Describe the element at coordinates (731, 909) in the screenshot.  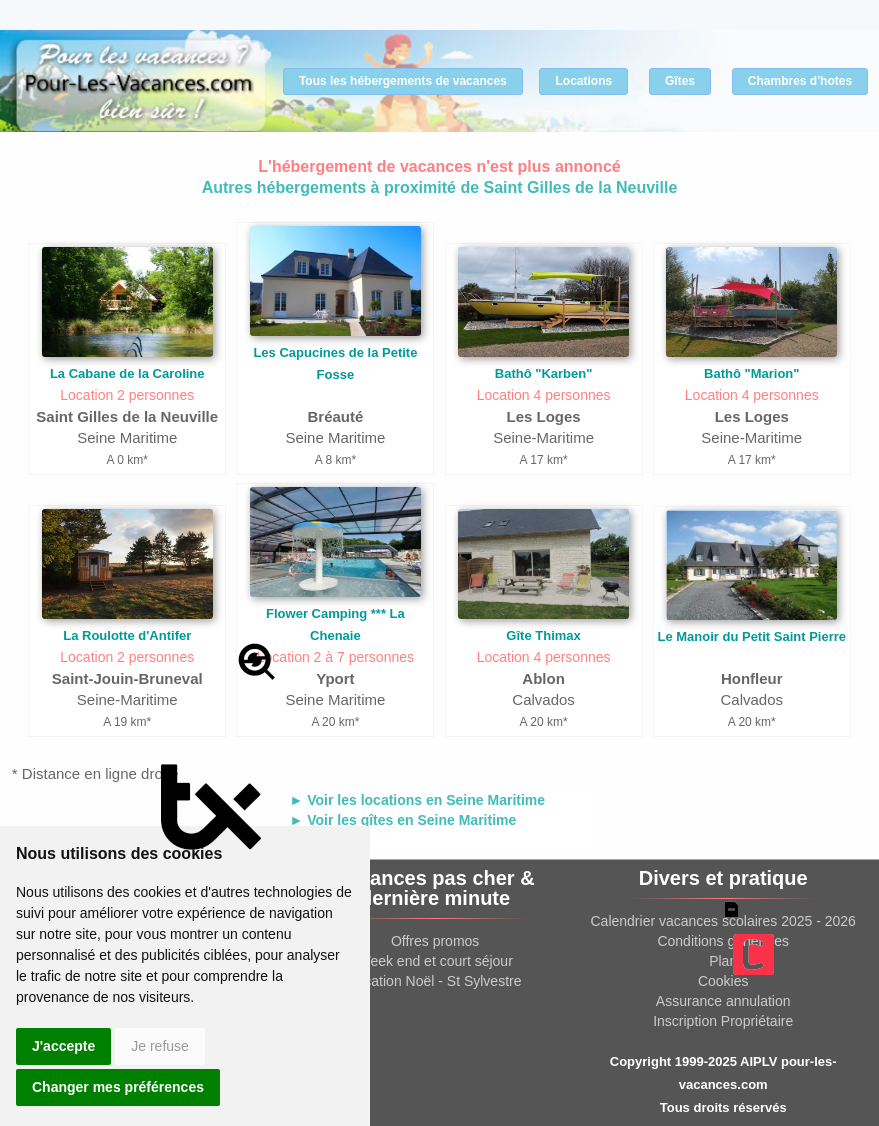
I see `reduce or compress file size` at that location.